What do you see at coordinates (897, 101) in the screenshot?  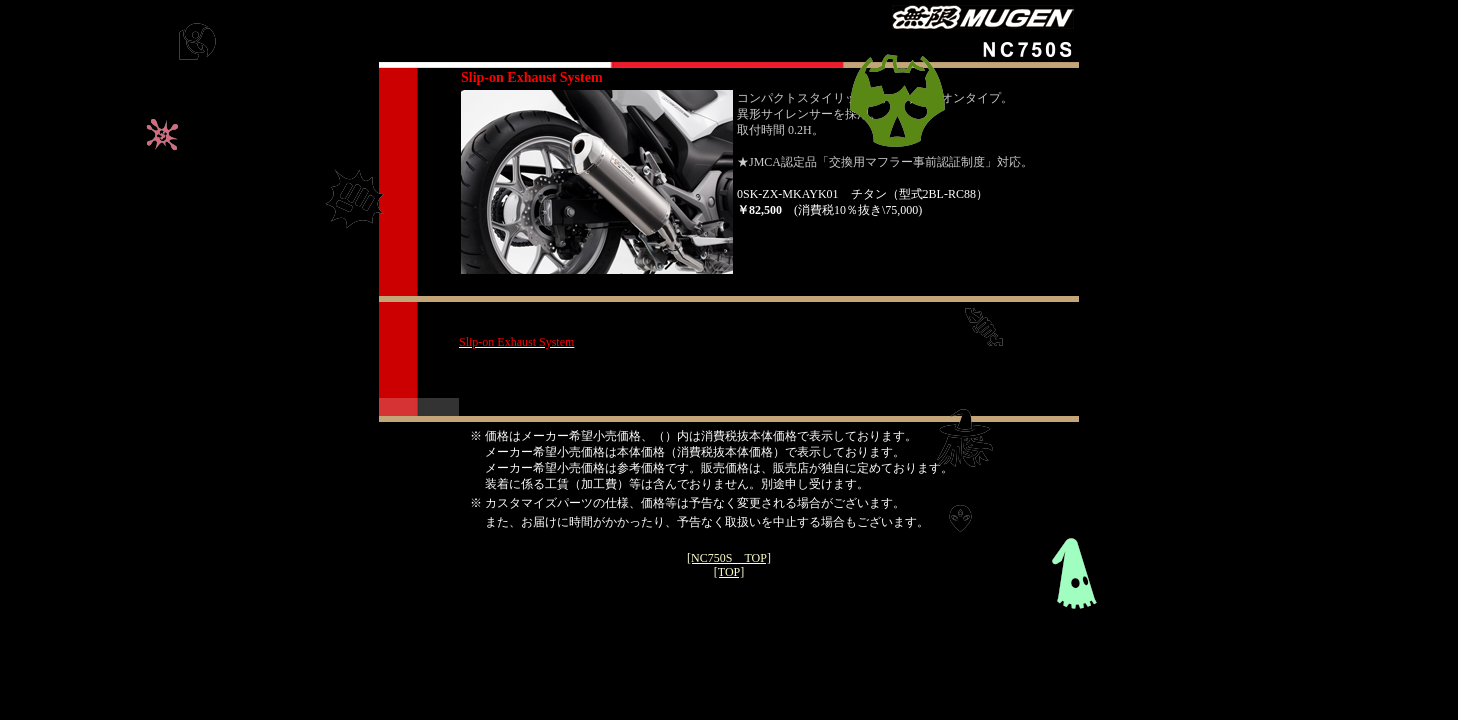 I see `indicates player death or game over state` at bounding box center [897, 101].